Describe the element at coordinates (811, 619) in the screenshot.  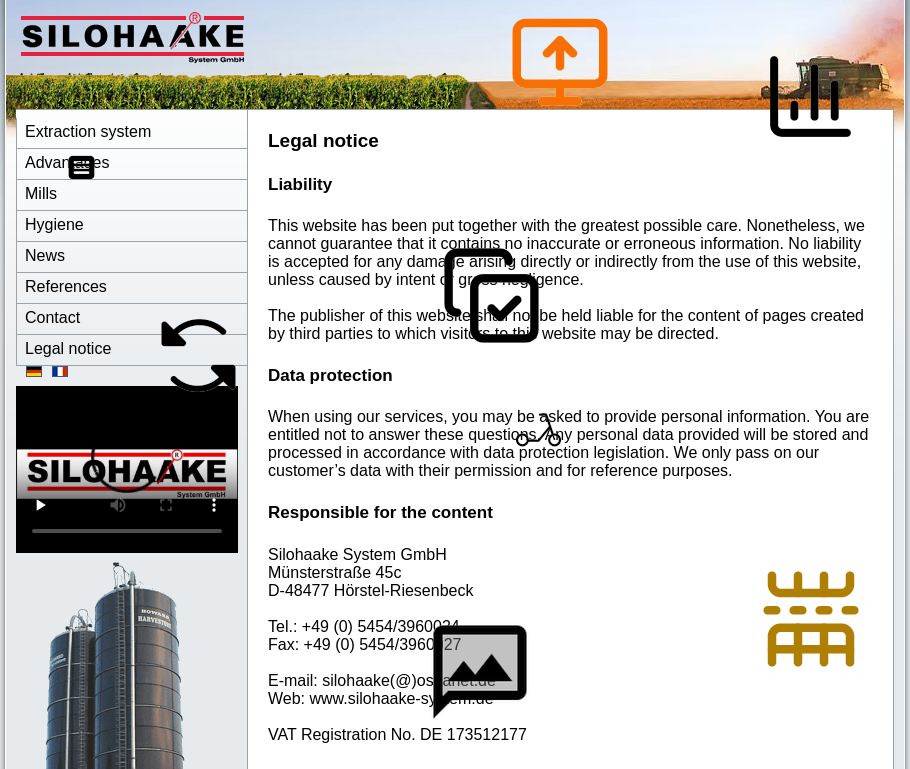
I see `split table rows into separate sections` at that location.